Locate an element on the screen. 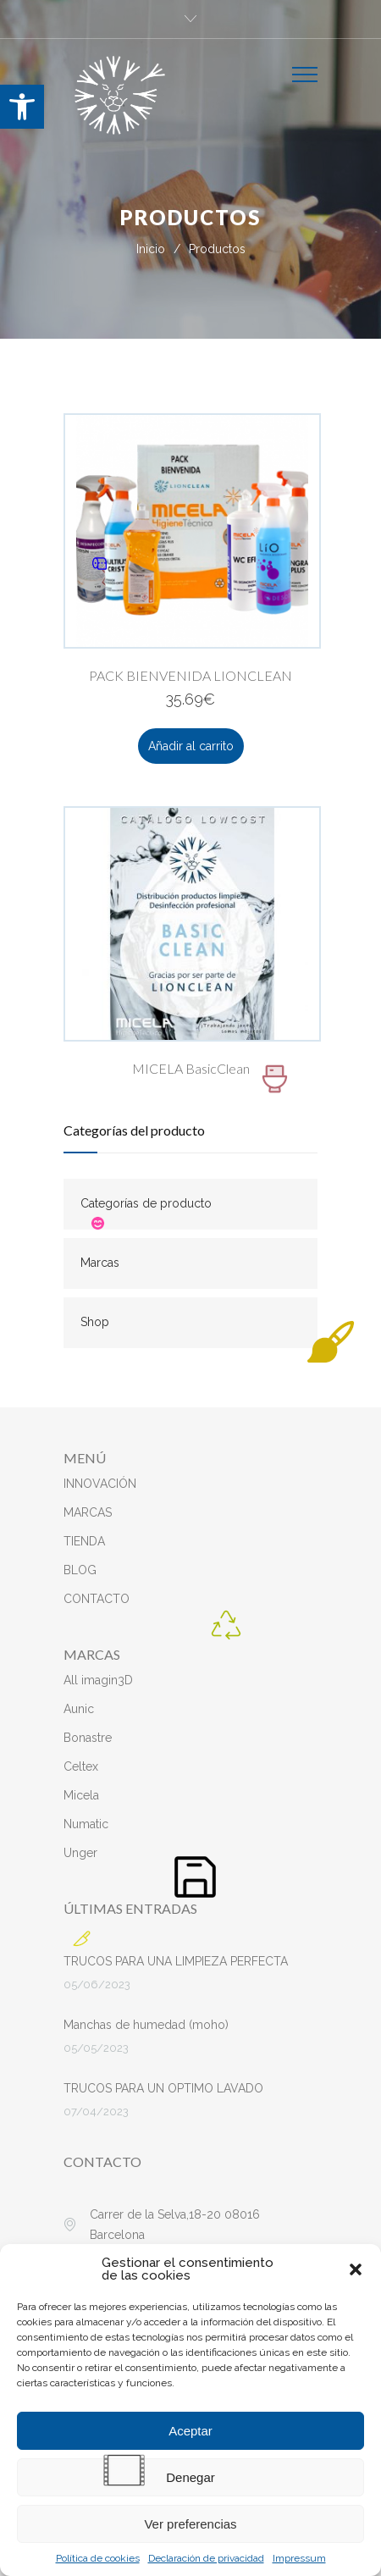  access drawing or painting tools is located at coordinates (332, 1342).